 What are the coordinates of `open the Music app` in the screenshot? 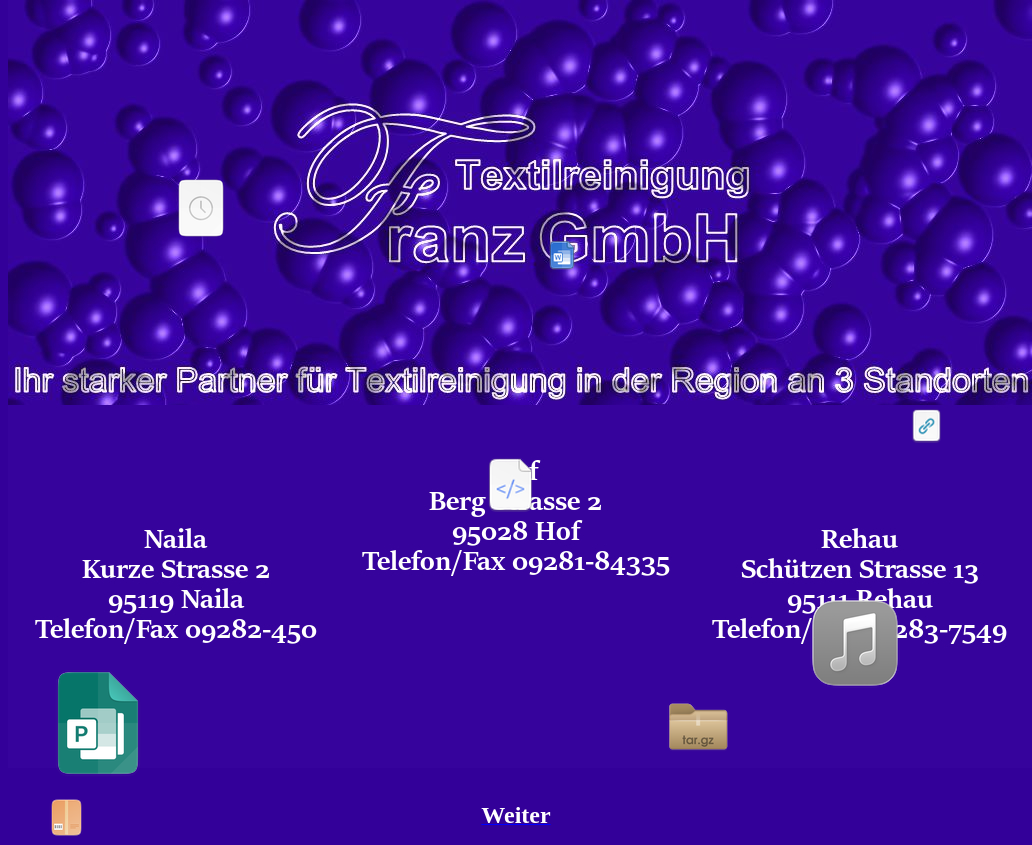 It's located at (855, 643).